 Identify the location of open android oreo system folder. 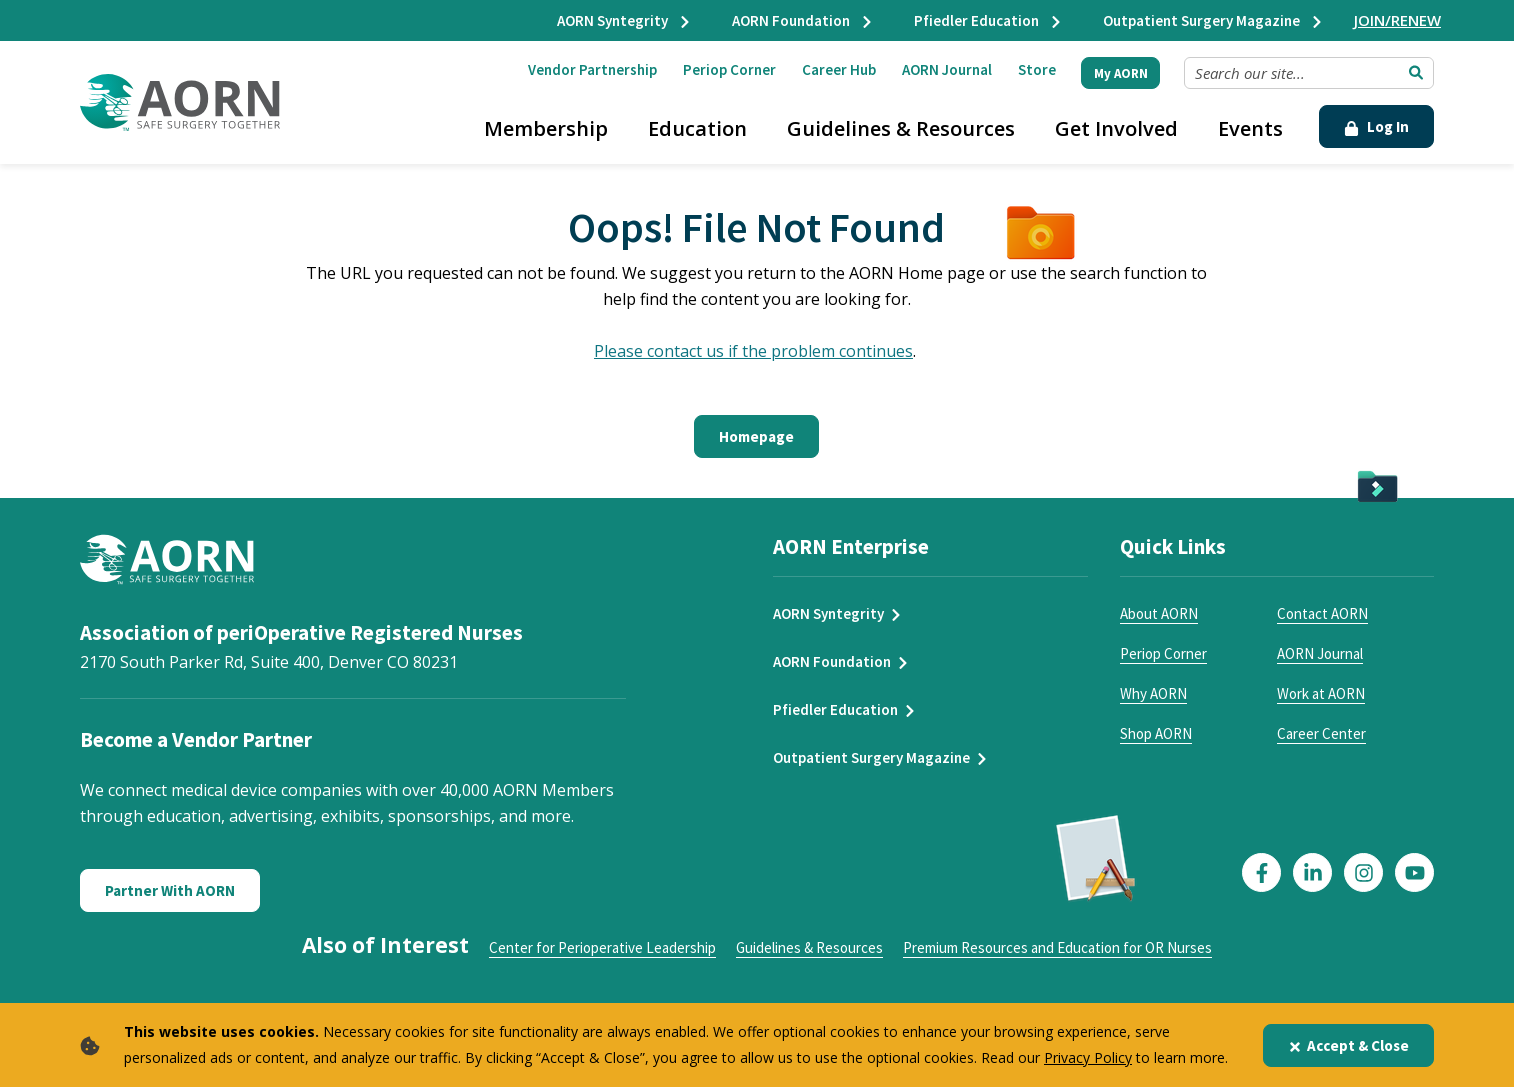
(1040, 234).